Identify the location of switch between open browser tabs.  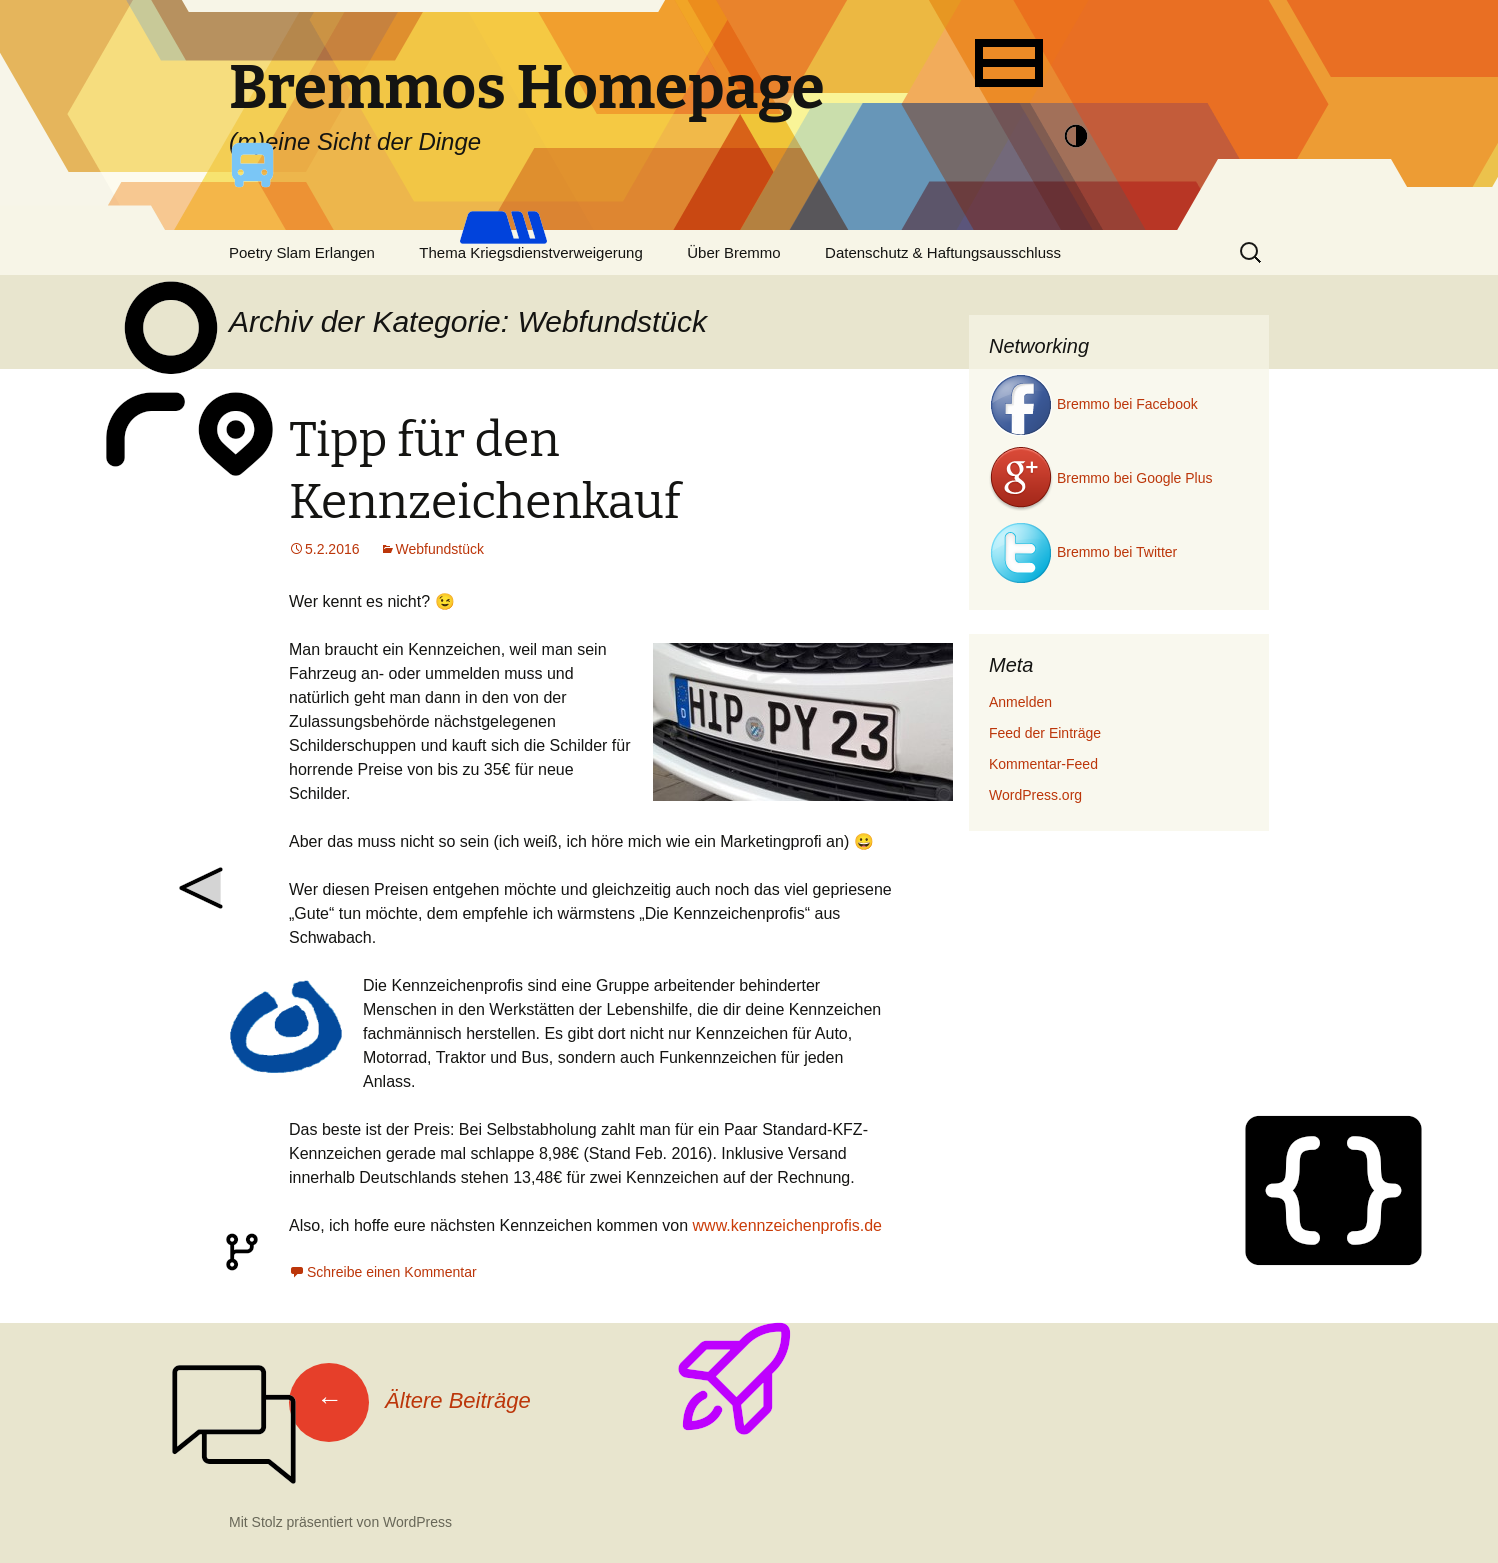
(503, 227).